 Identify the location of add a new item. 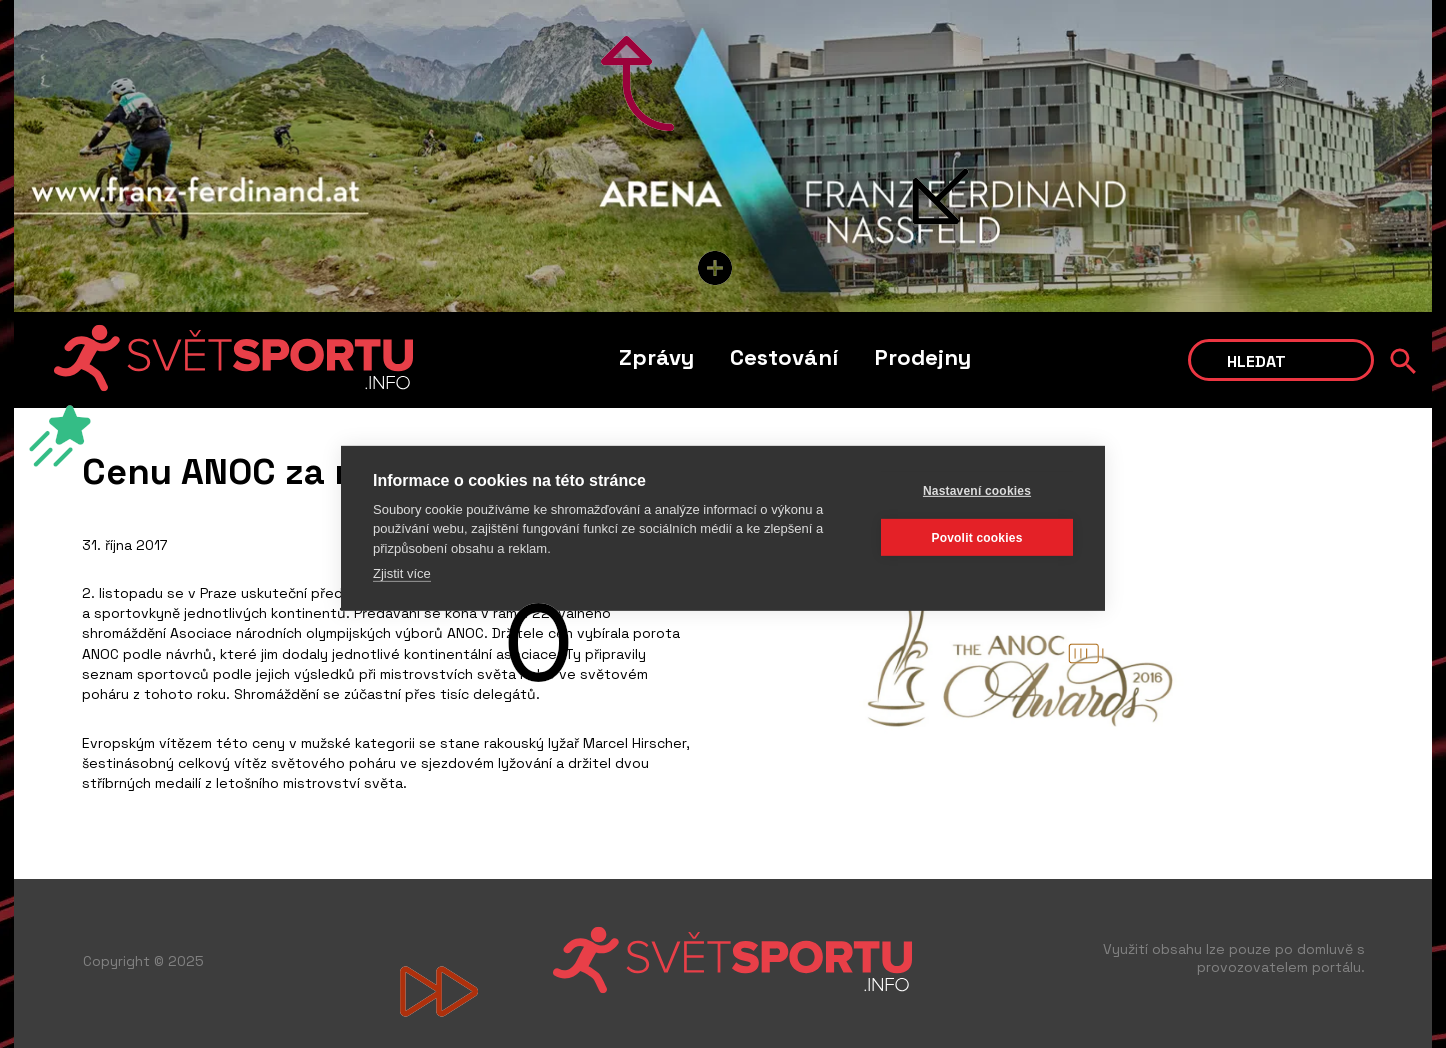
(715, 268).